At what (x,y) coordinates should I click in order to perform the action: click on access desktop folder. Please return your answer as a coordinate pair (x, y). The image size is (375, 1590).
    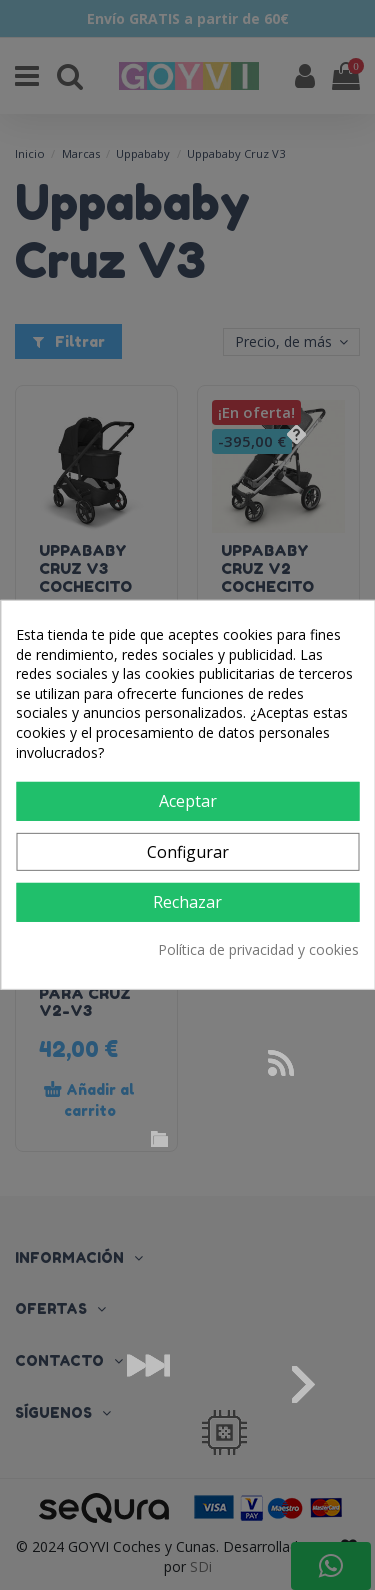
    Looking at the image, I should click on (159, 1138).